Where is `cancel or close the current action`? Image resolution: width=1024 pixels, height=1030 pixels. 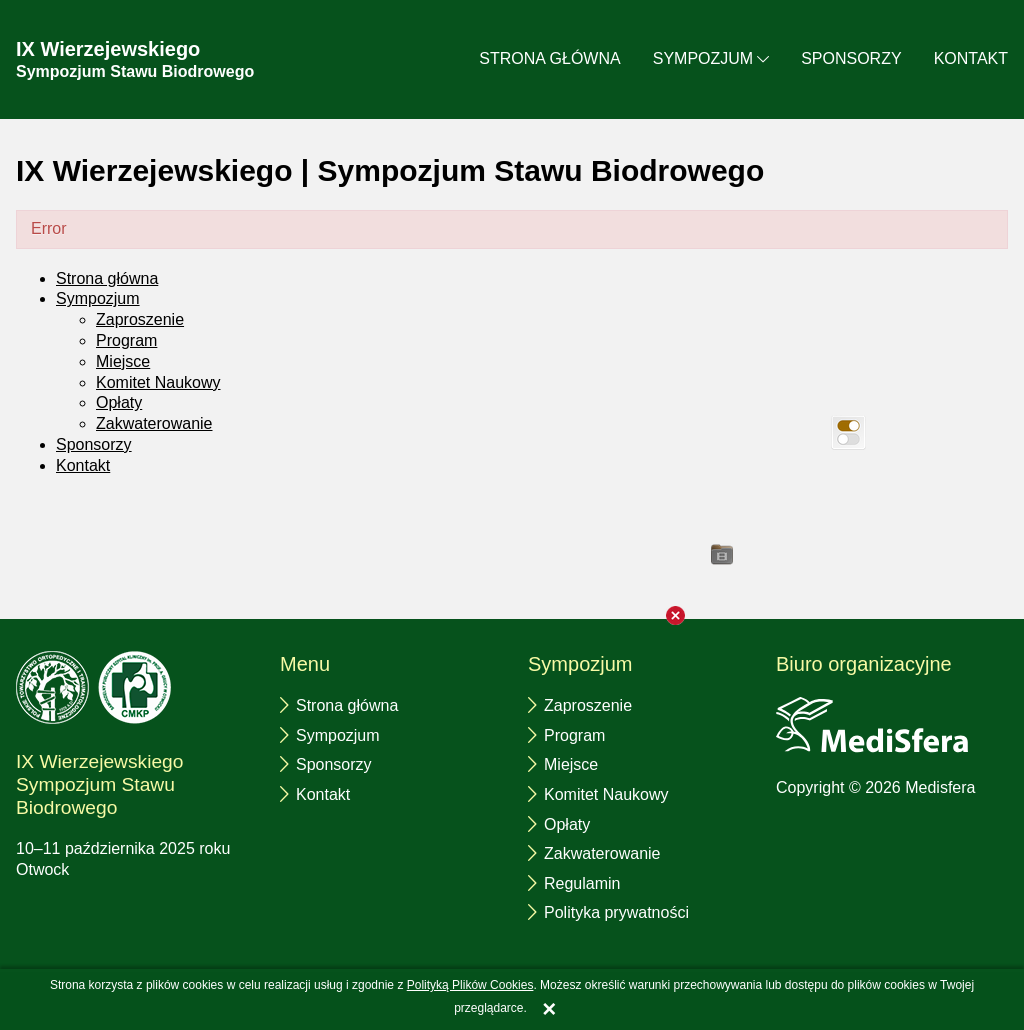
cancel or close the current action is located at coordinates (675, 615).